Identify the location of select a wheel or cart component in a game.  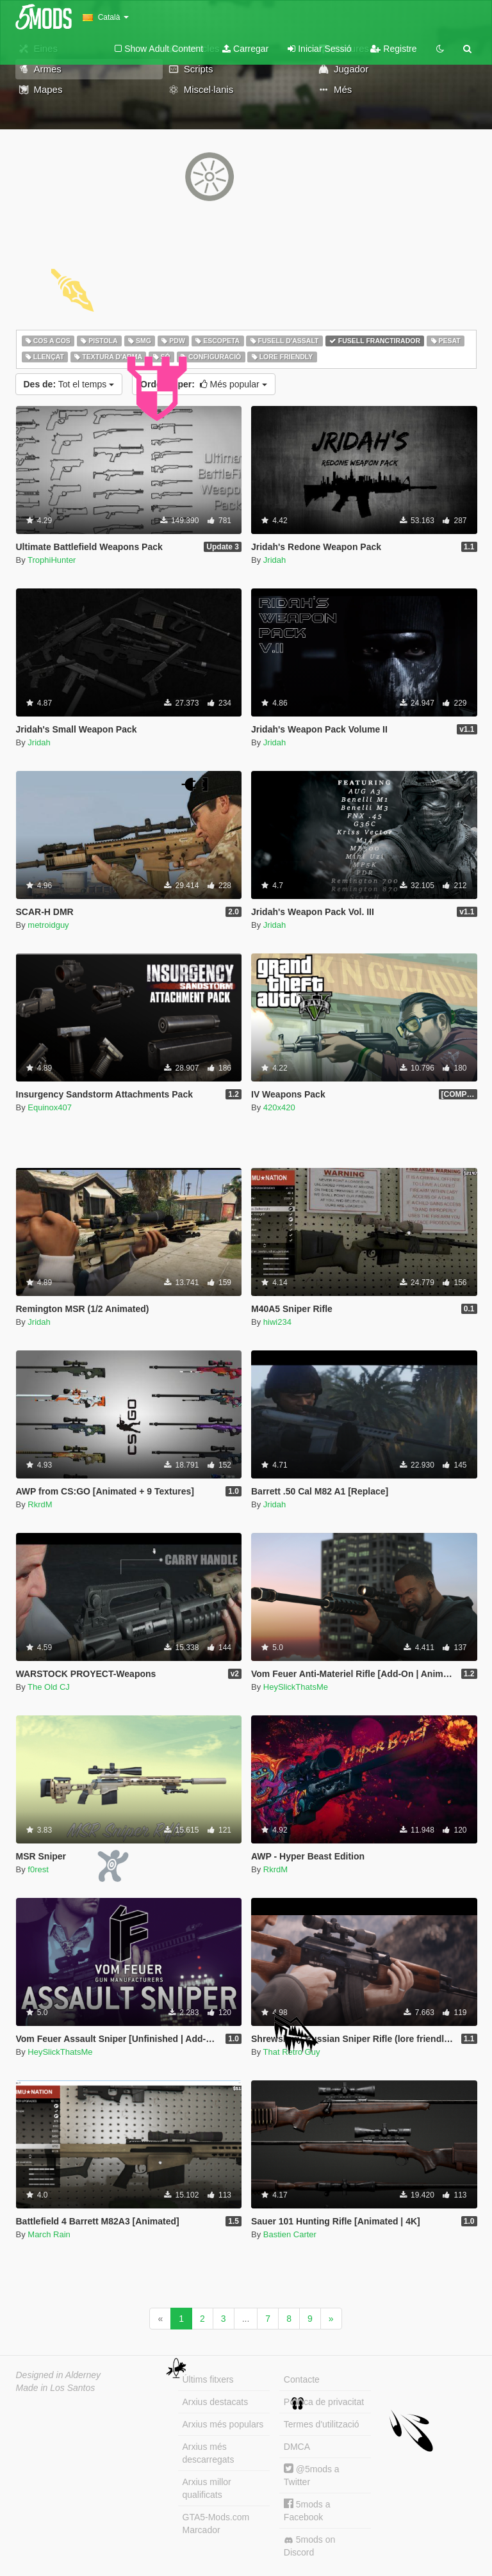
(209, 177).